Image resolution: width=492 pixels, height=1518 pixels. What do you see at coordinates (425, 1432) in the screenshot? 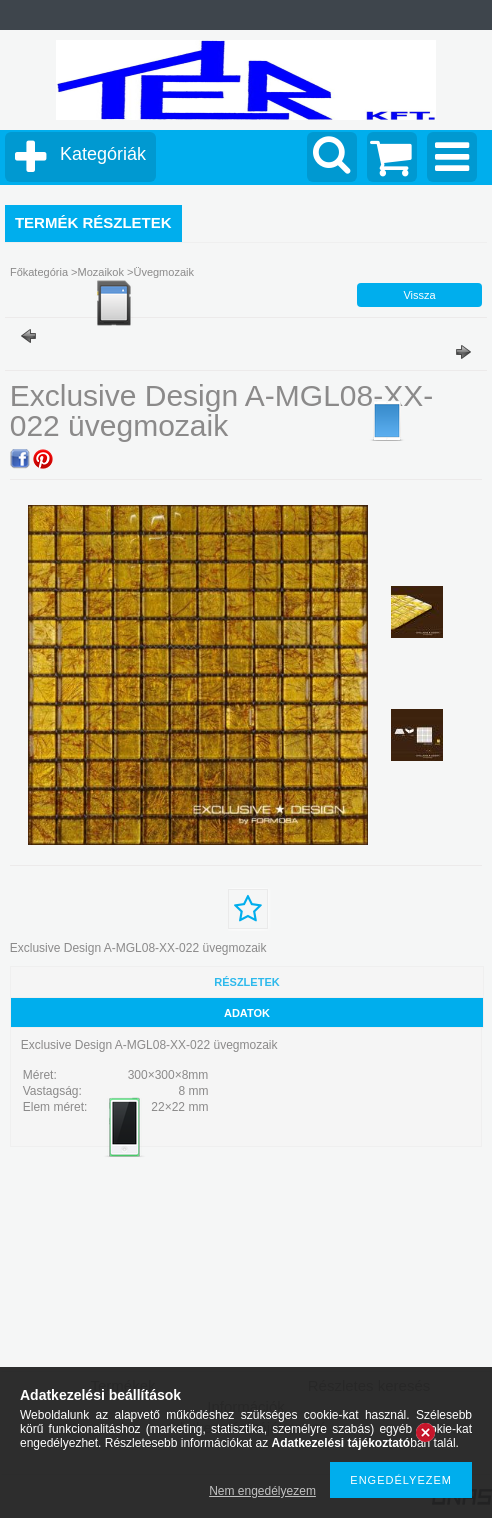
I see `cancel or close the current action` at bounding box center [425, 1432].